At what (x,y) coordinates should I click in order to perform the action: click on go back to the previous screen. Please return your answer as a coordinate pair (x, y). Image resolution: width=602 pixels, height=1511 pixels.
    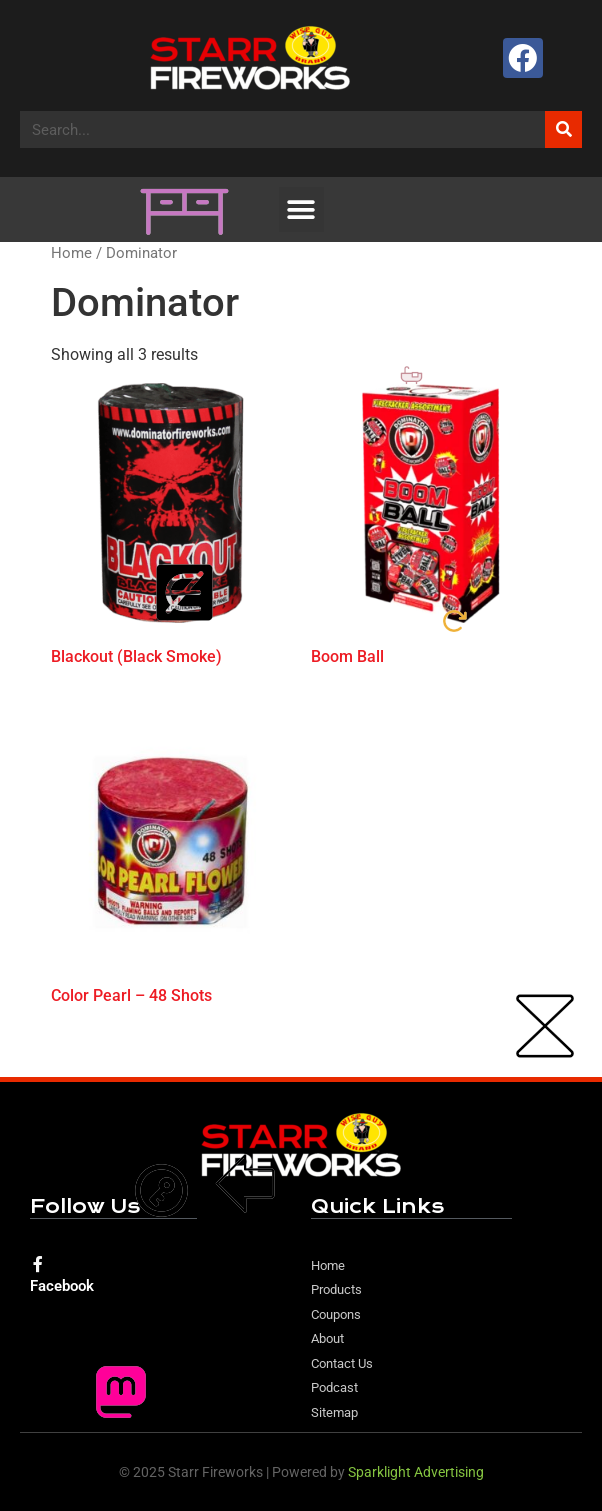
    Looking at the image, I should click on (247, 1183).